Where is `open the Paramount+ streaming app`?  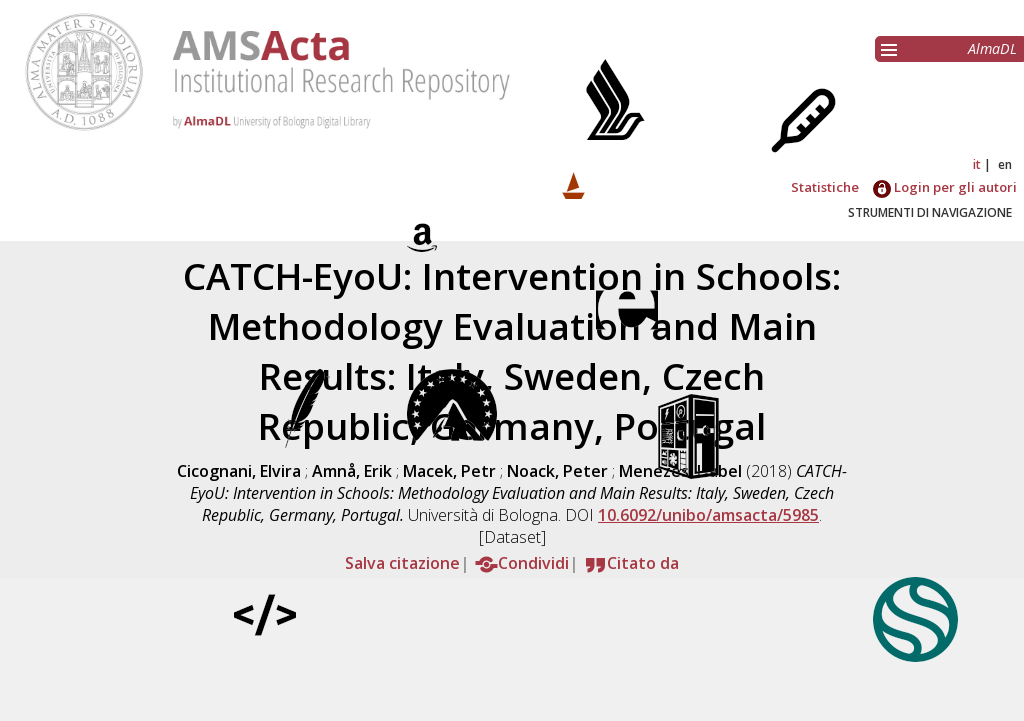
open the Paramount+ streaming app is located at coordinates (452, 405).